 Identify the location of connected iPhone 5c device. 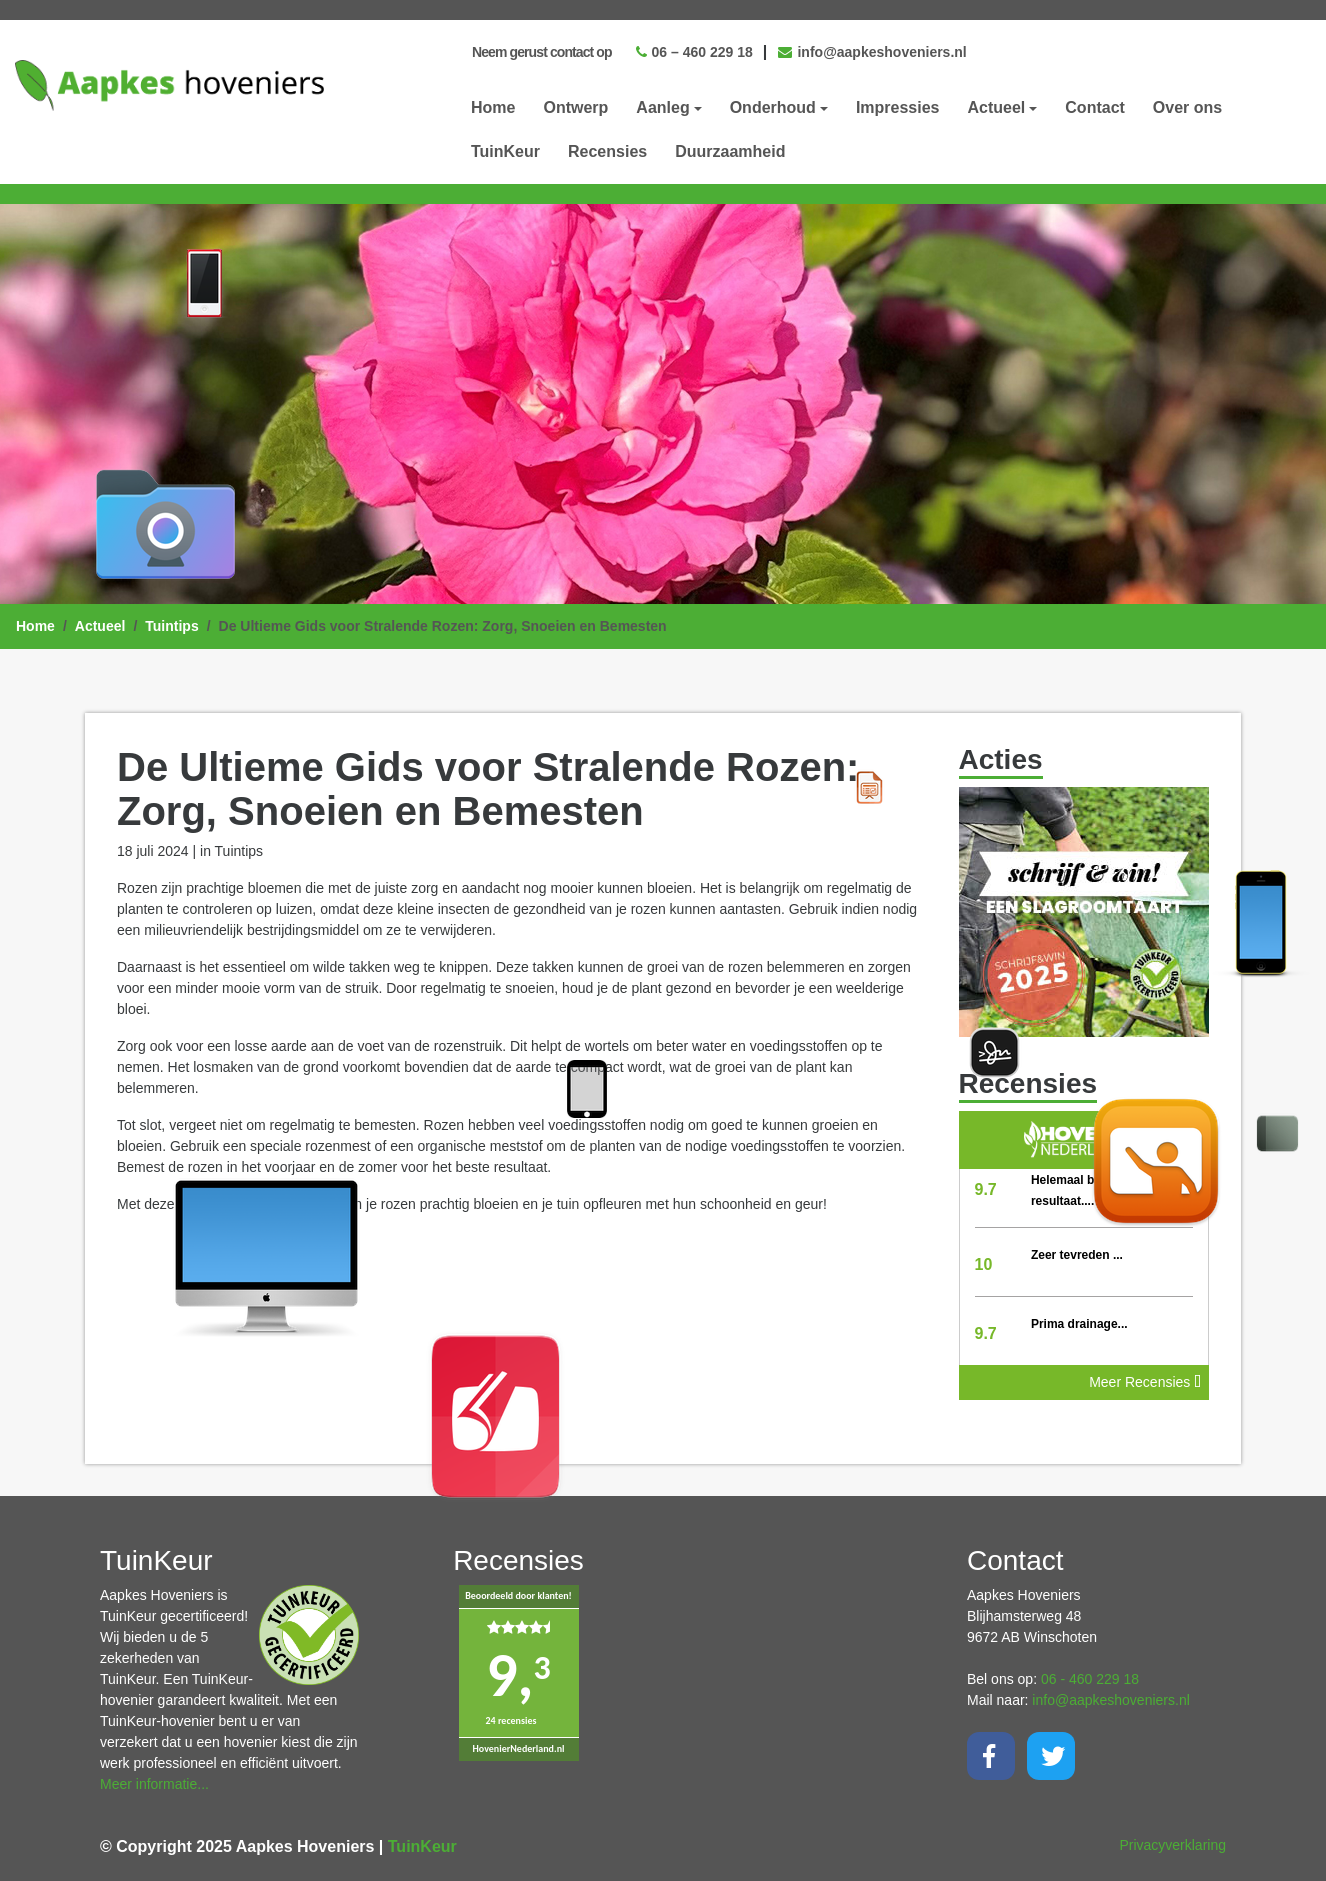
(1261, 924).